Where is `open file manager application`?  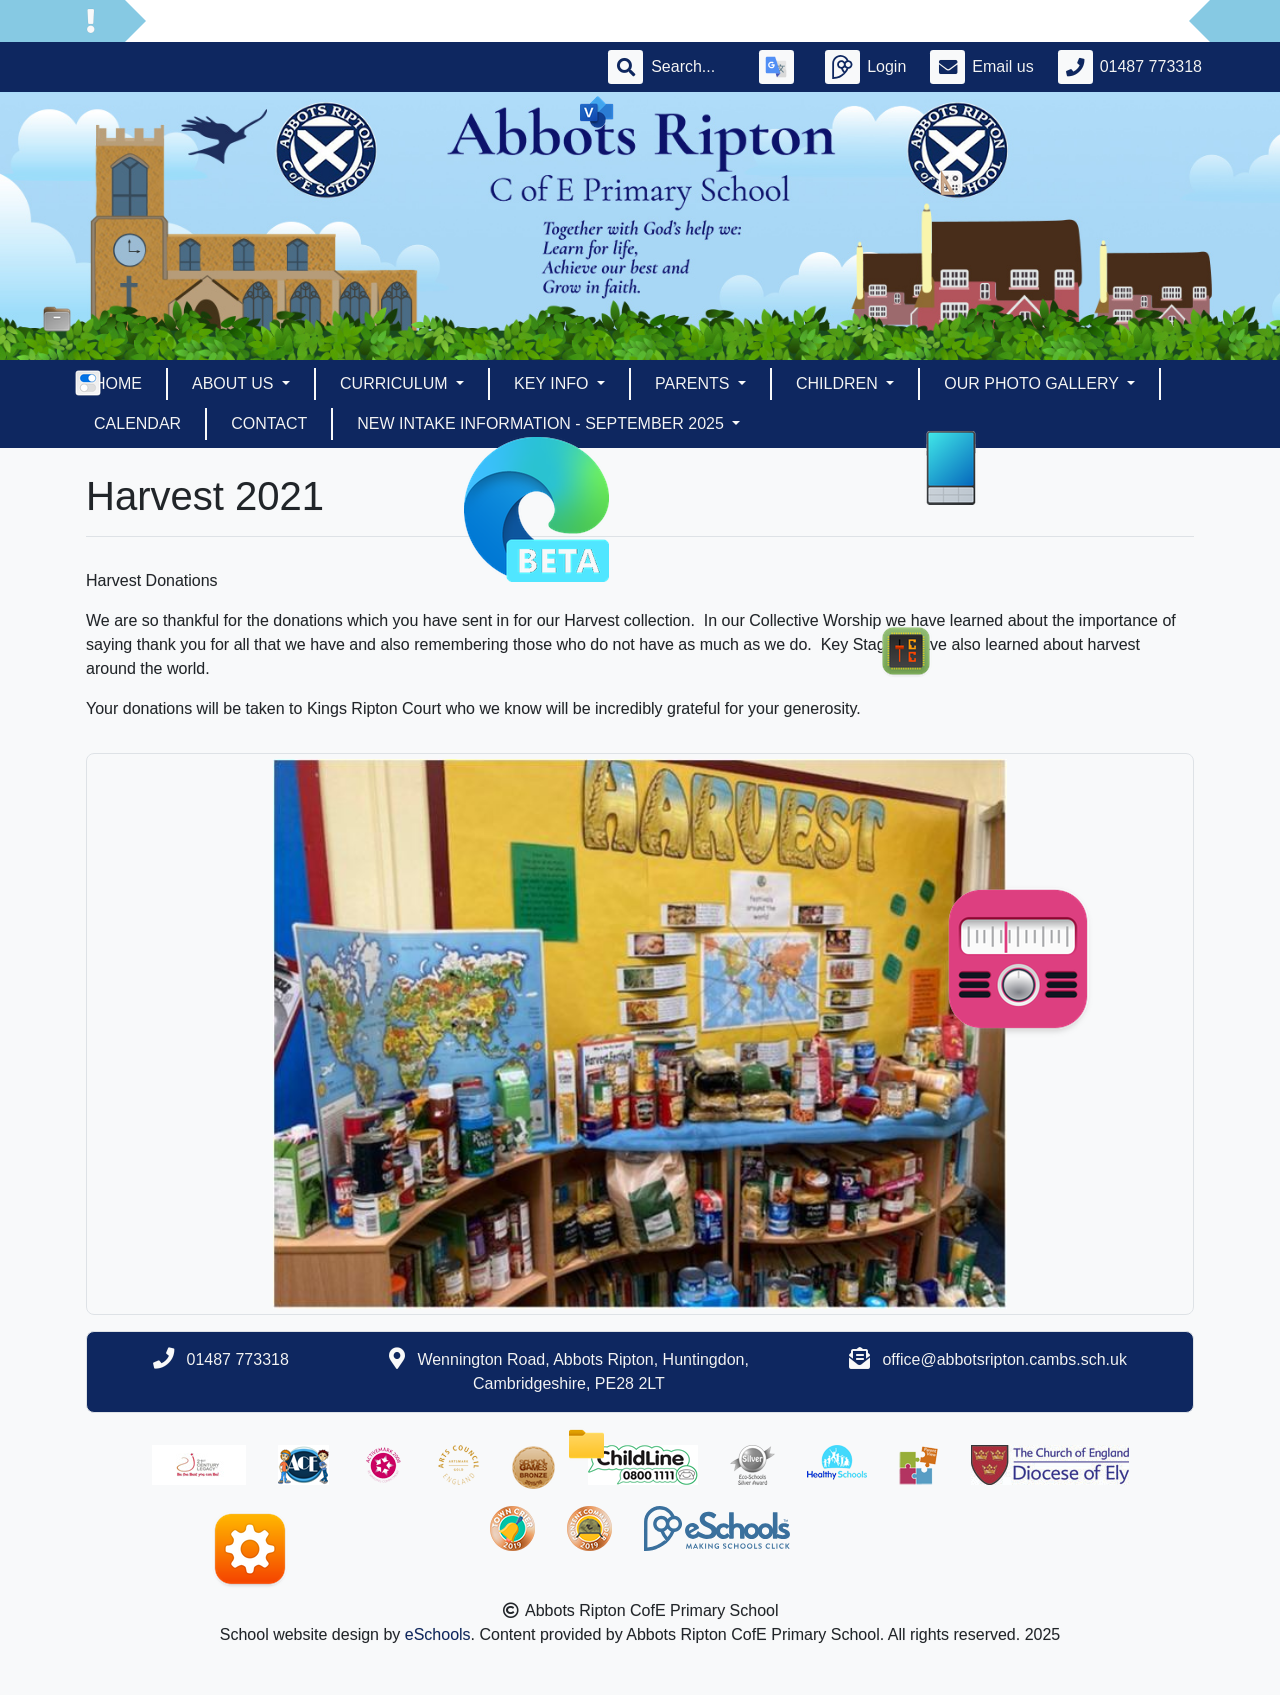 open file manager application is located at coordinates (57, 319).